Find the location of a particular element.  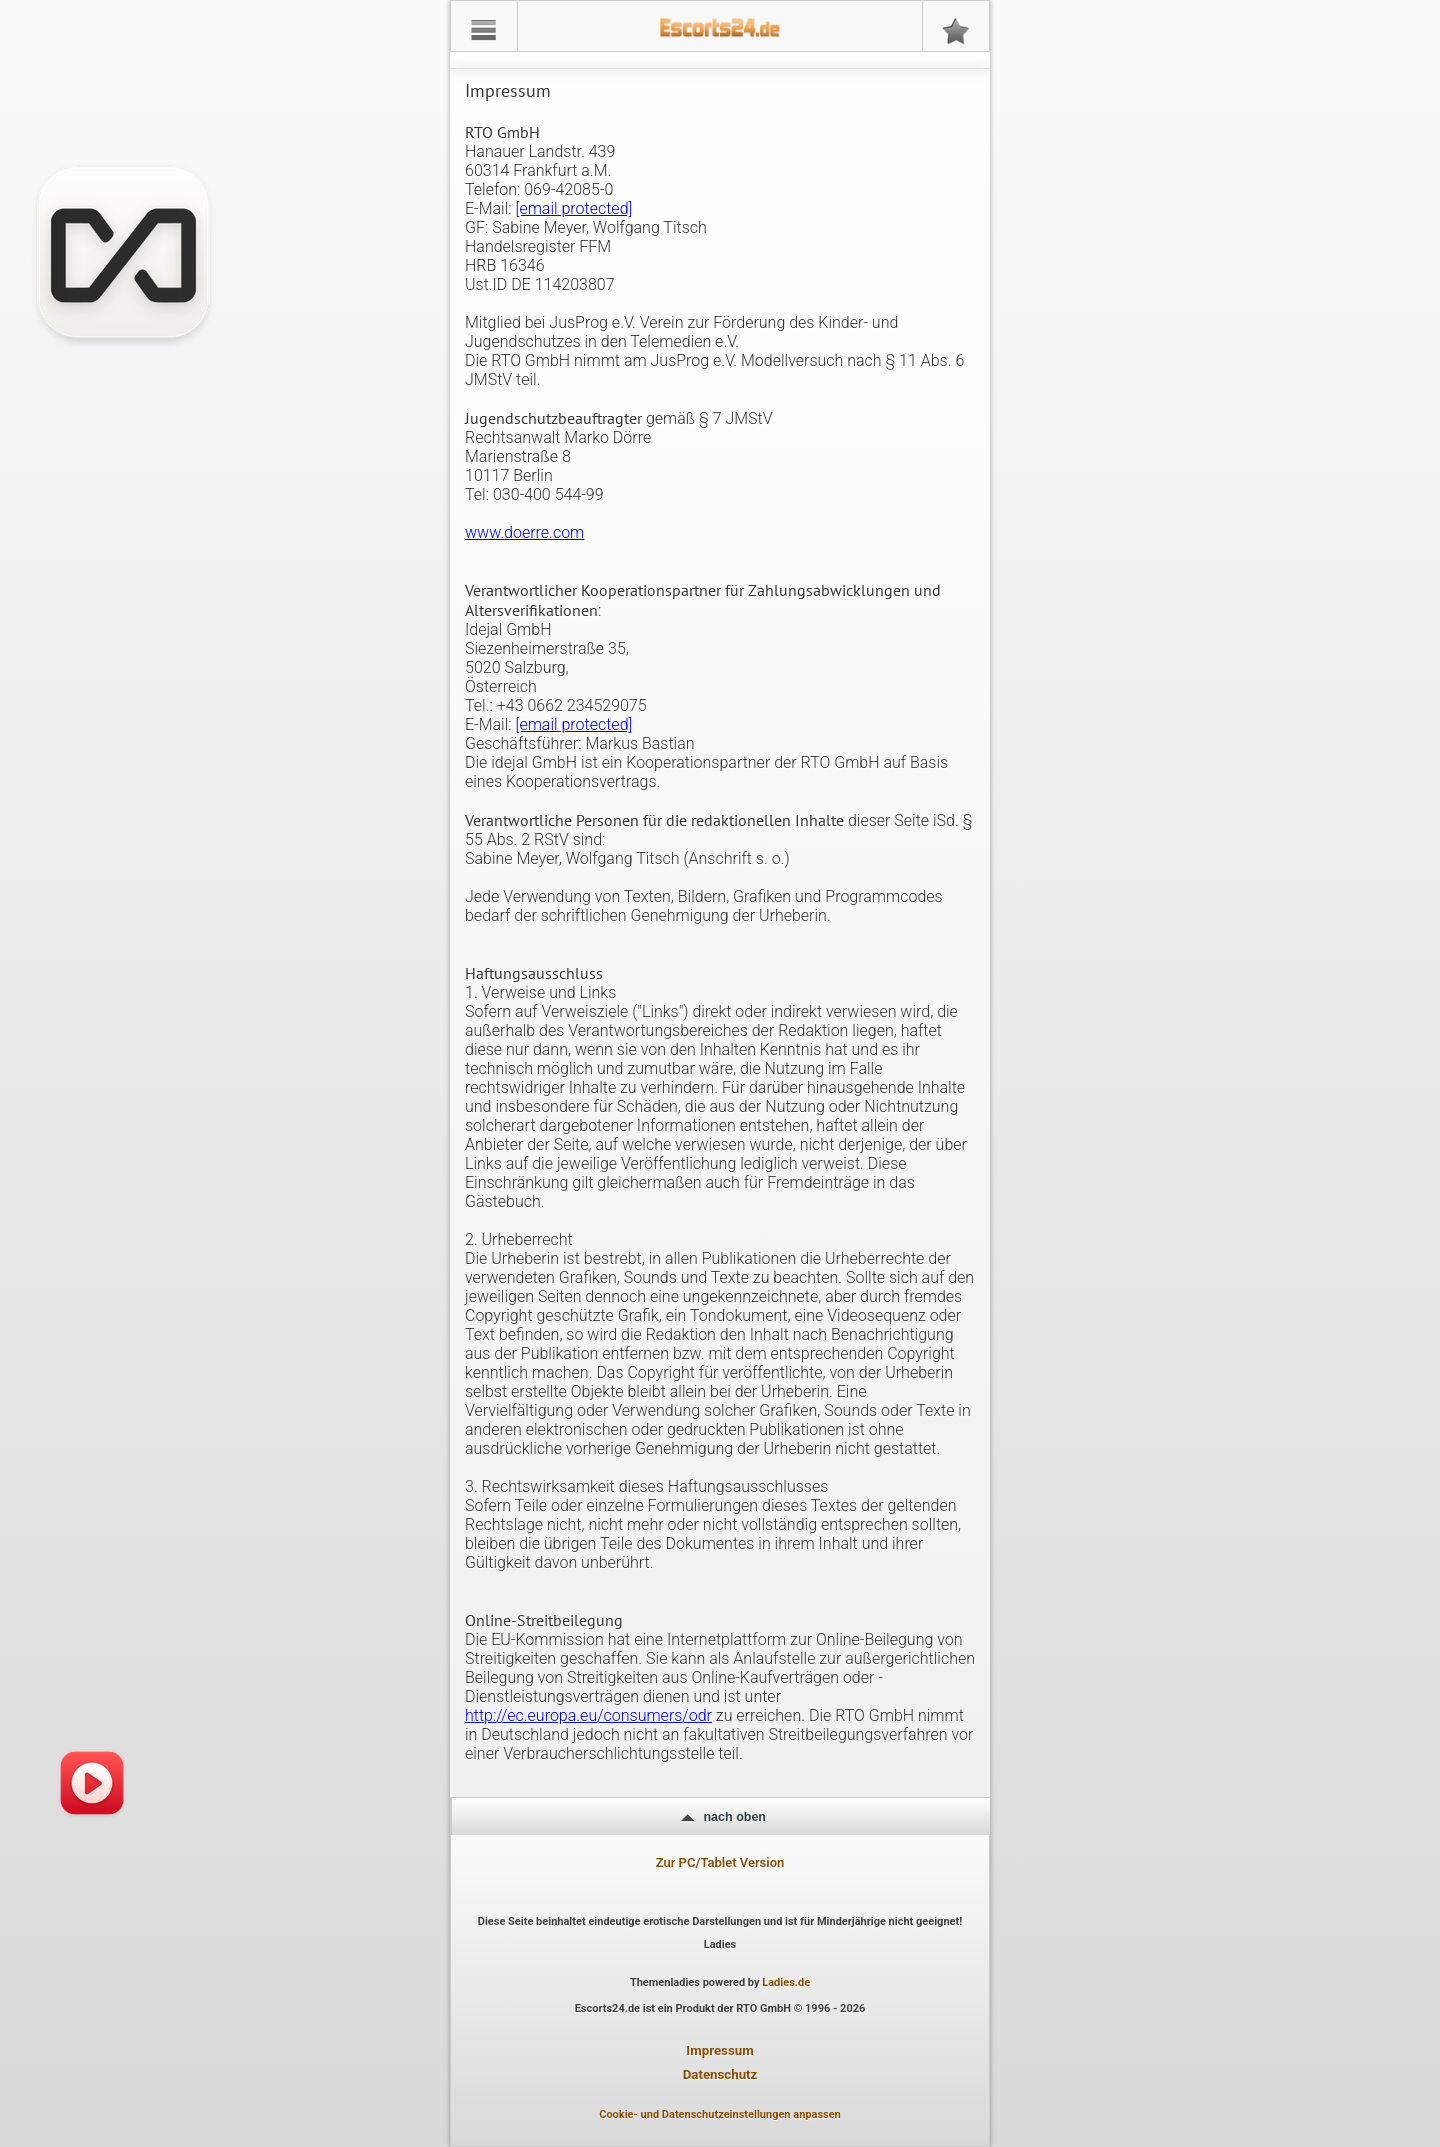

open youtube music desktop app is located at coordinates (92, 1783).